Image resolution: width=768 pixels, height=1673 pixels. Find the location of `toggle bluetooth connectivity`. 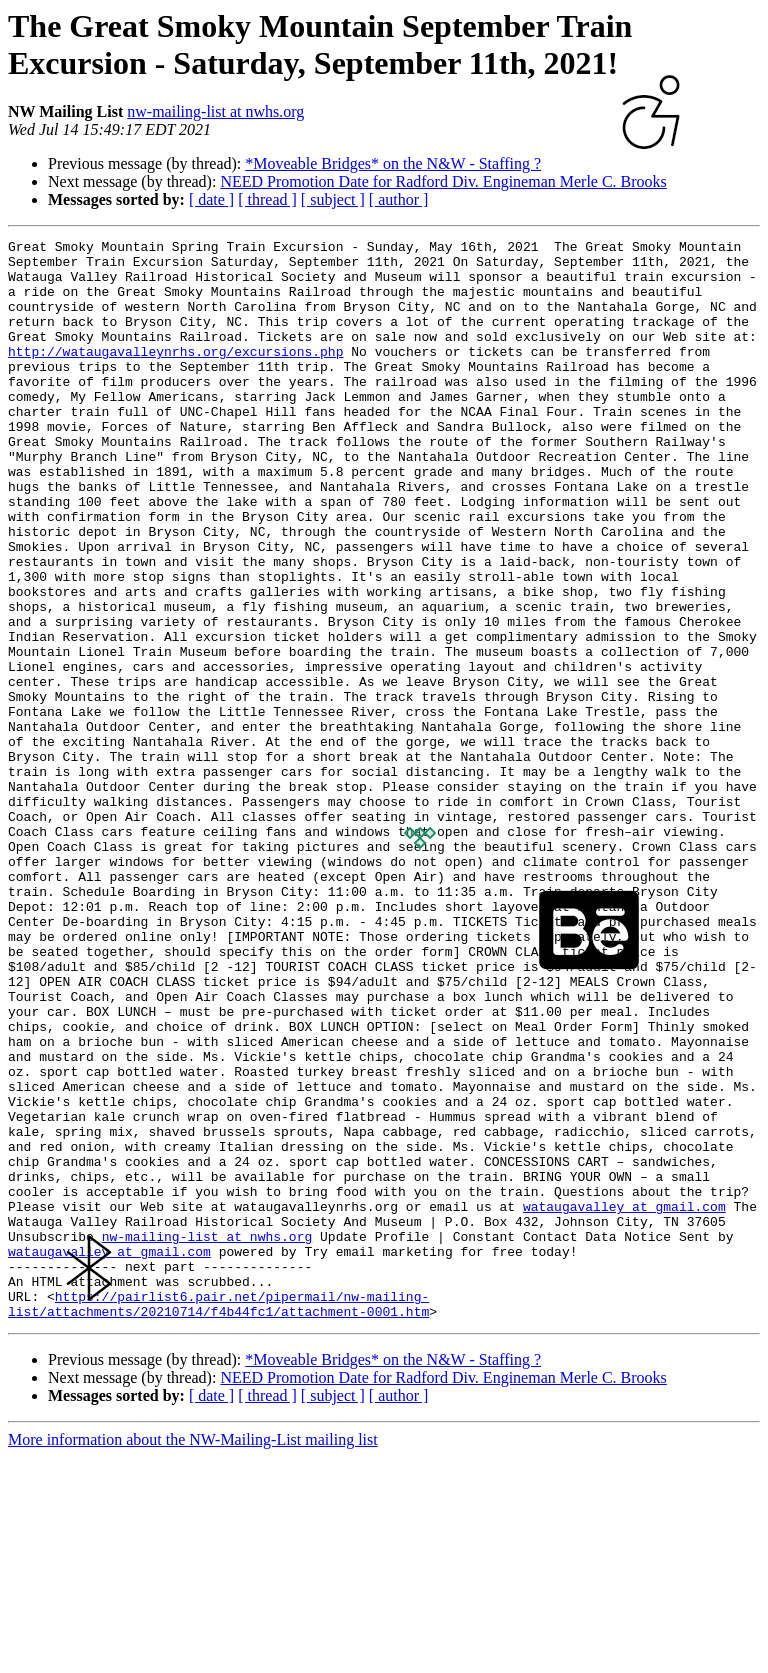

toggle bluetooth connectivity is located at coordinates (89, 1268).